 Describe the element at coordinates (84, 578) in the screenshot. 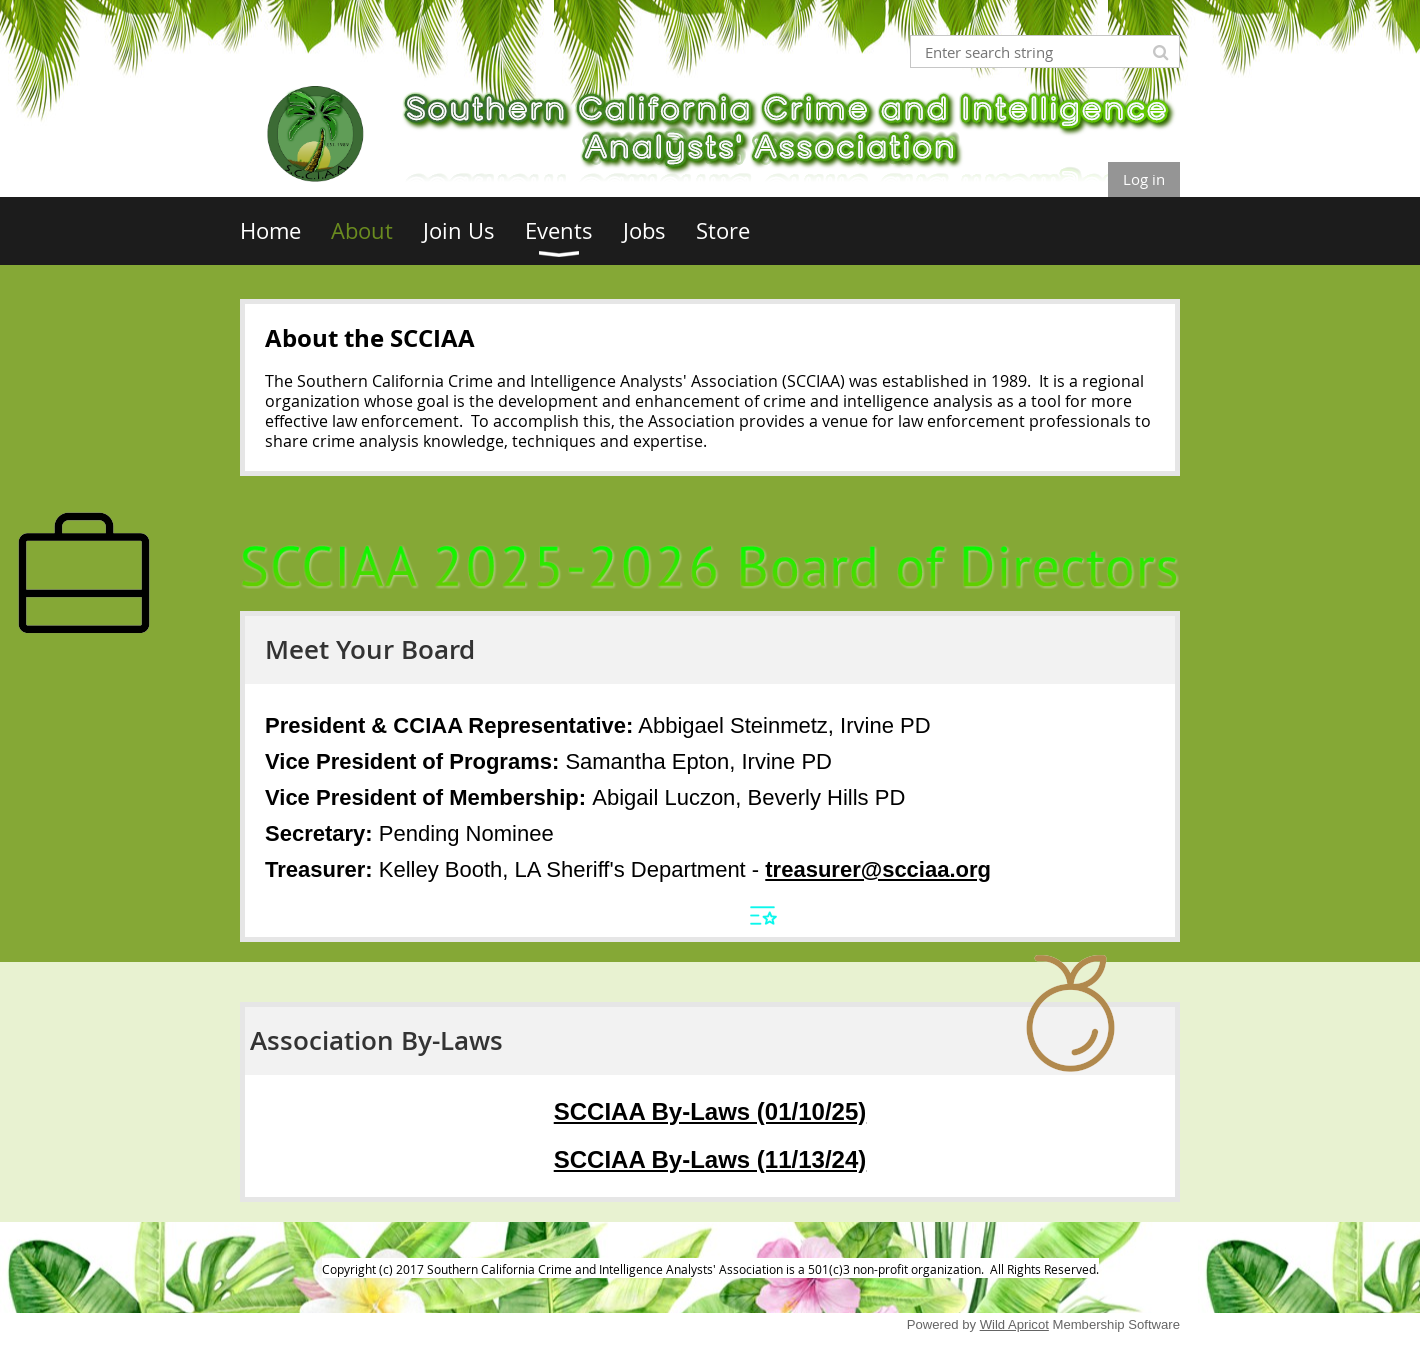

I see `access travel or trip planning features` at that location.